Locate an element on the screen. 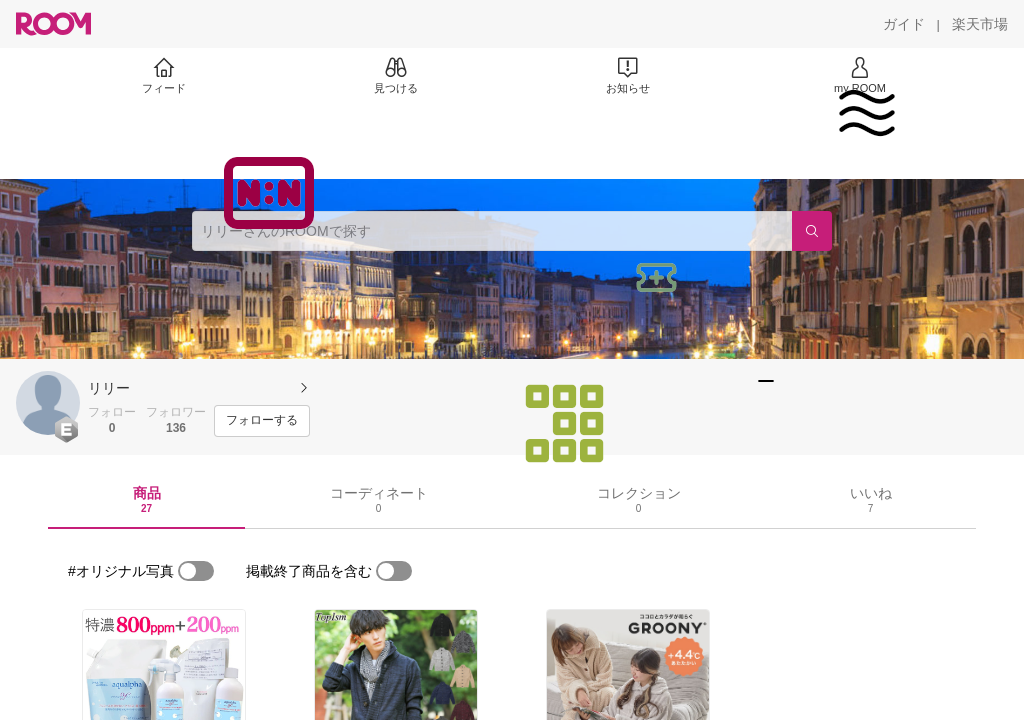 Image resolution: width=1024 pixels, height=720 pixels. indicates water or aquatic features is located at coordinates (867, 113).